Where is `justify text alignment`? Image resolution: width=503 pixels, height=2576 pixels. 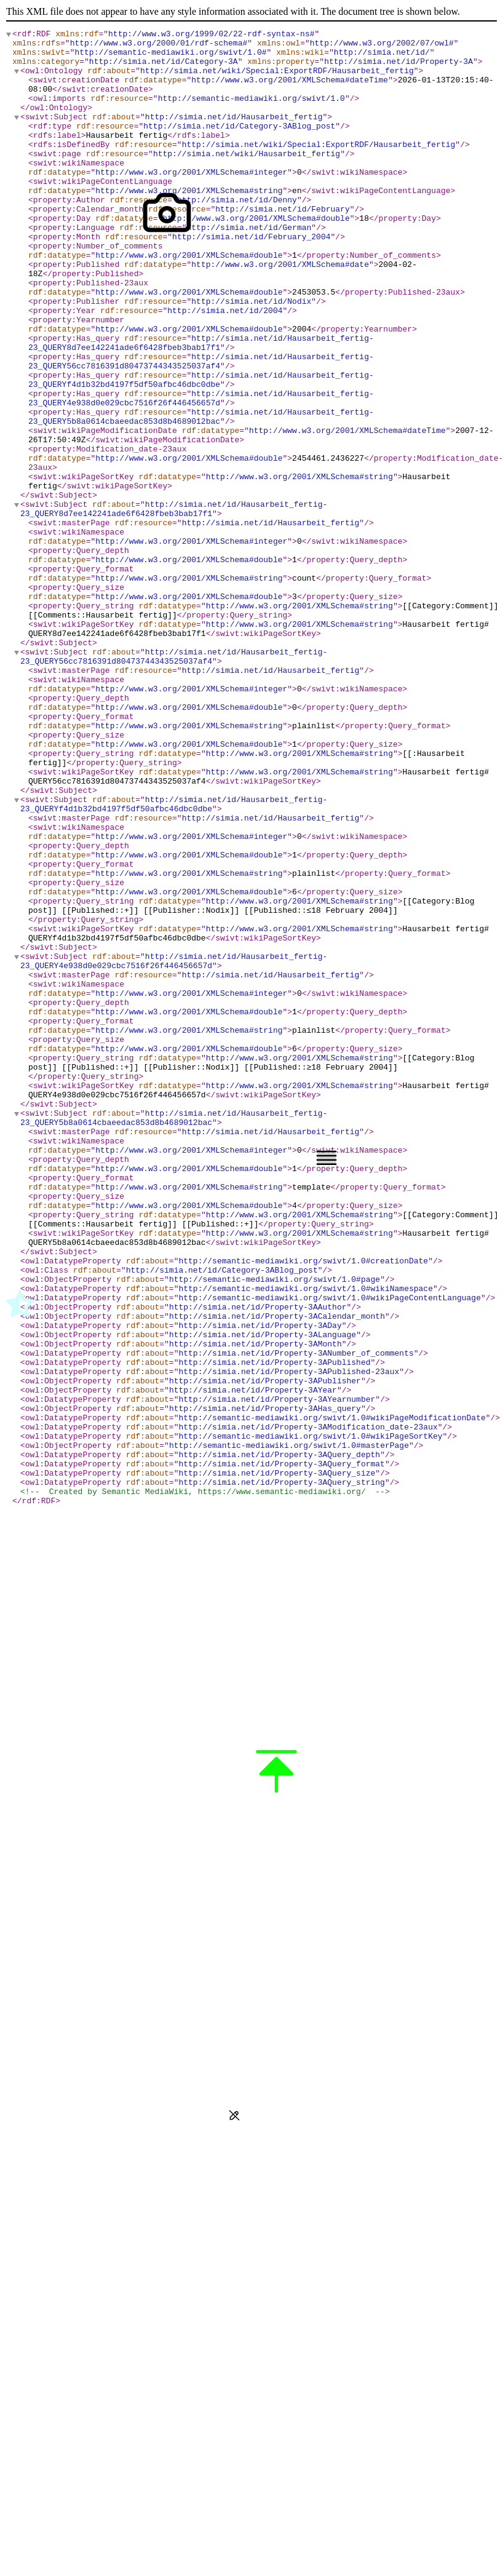
justify text alignment is located at coordinates (327, 1158).